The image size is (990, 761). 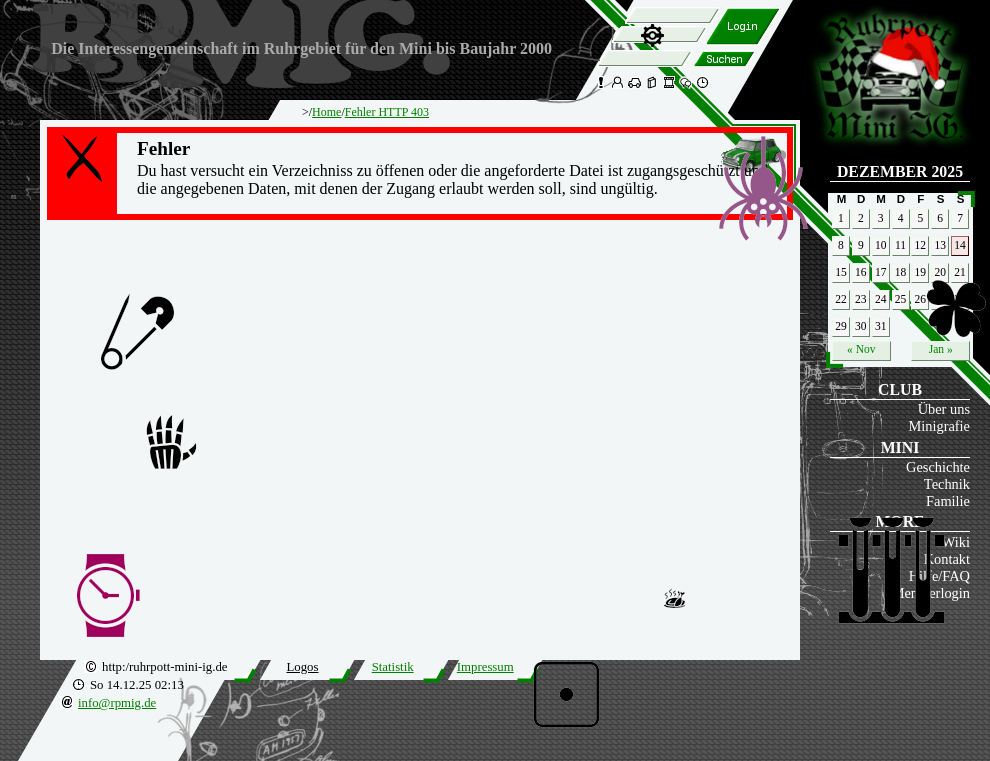 I want to click on indicates luck or bonus reward in a game, so click(x=956, y=308).